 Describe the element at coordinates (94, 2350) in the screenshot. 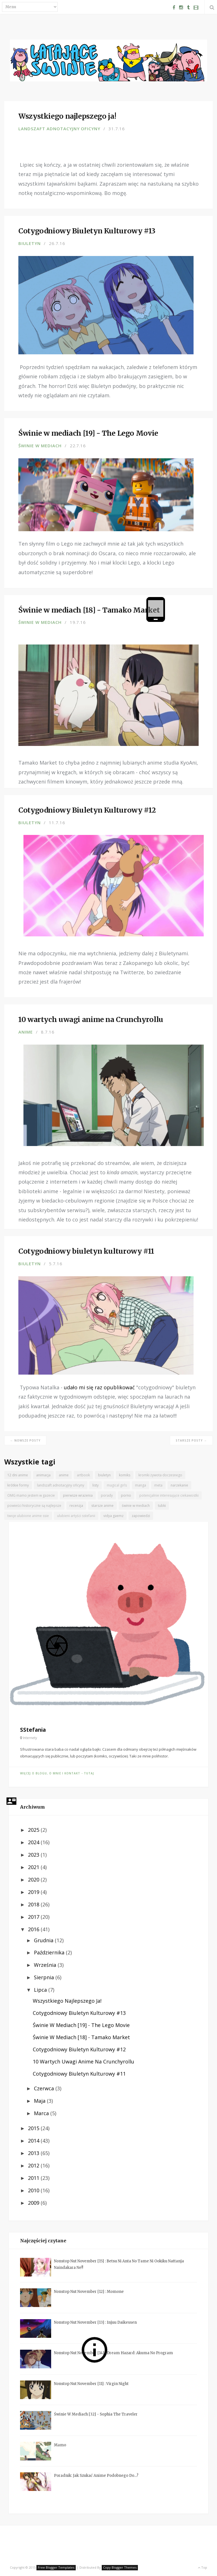

I see `view more information about this item` at that location.